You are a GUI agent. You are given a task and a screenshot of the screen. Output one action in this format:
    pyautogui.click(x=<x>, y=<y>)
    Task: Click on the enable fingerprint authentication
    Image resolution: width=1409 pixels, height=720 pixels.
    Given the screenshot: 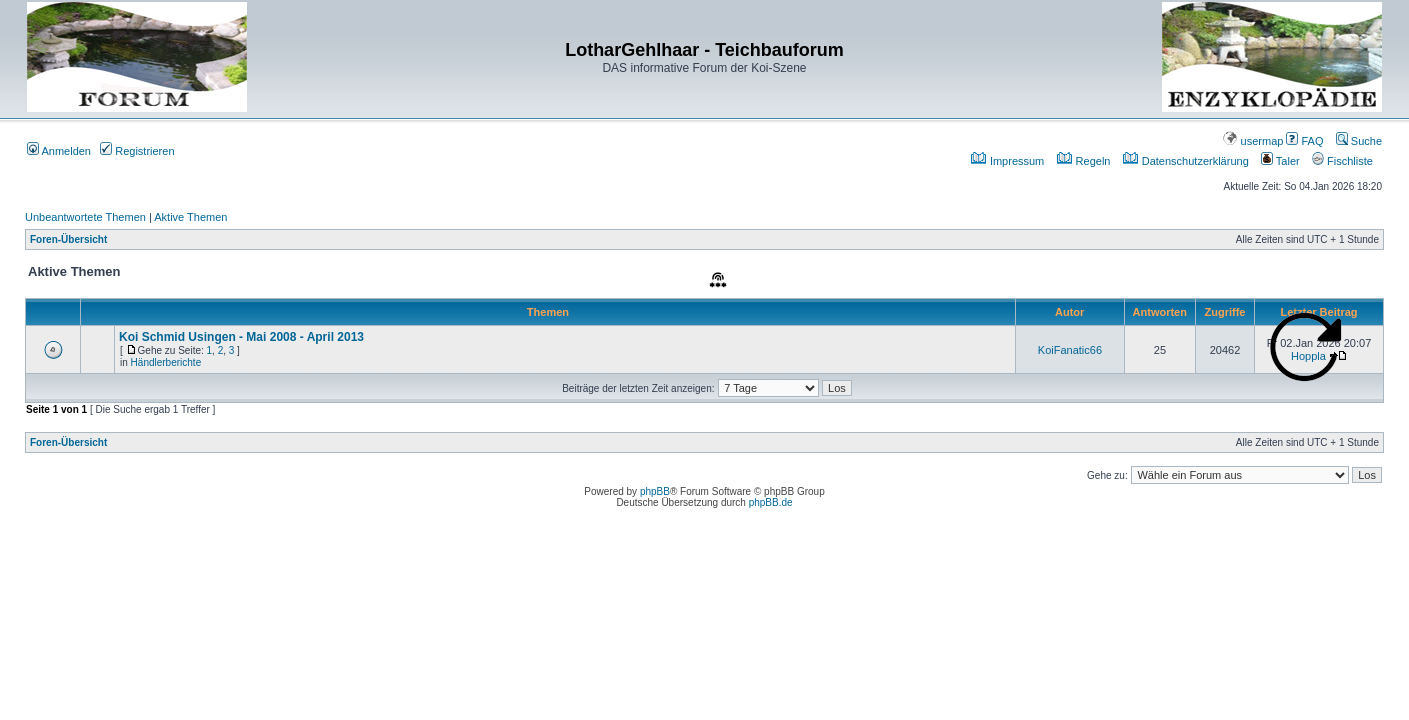 What is the action you would take?
    pyautogui.click(x=718, y=279)
    